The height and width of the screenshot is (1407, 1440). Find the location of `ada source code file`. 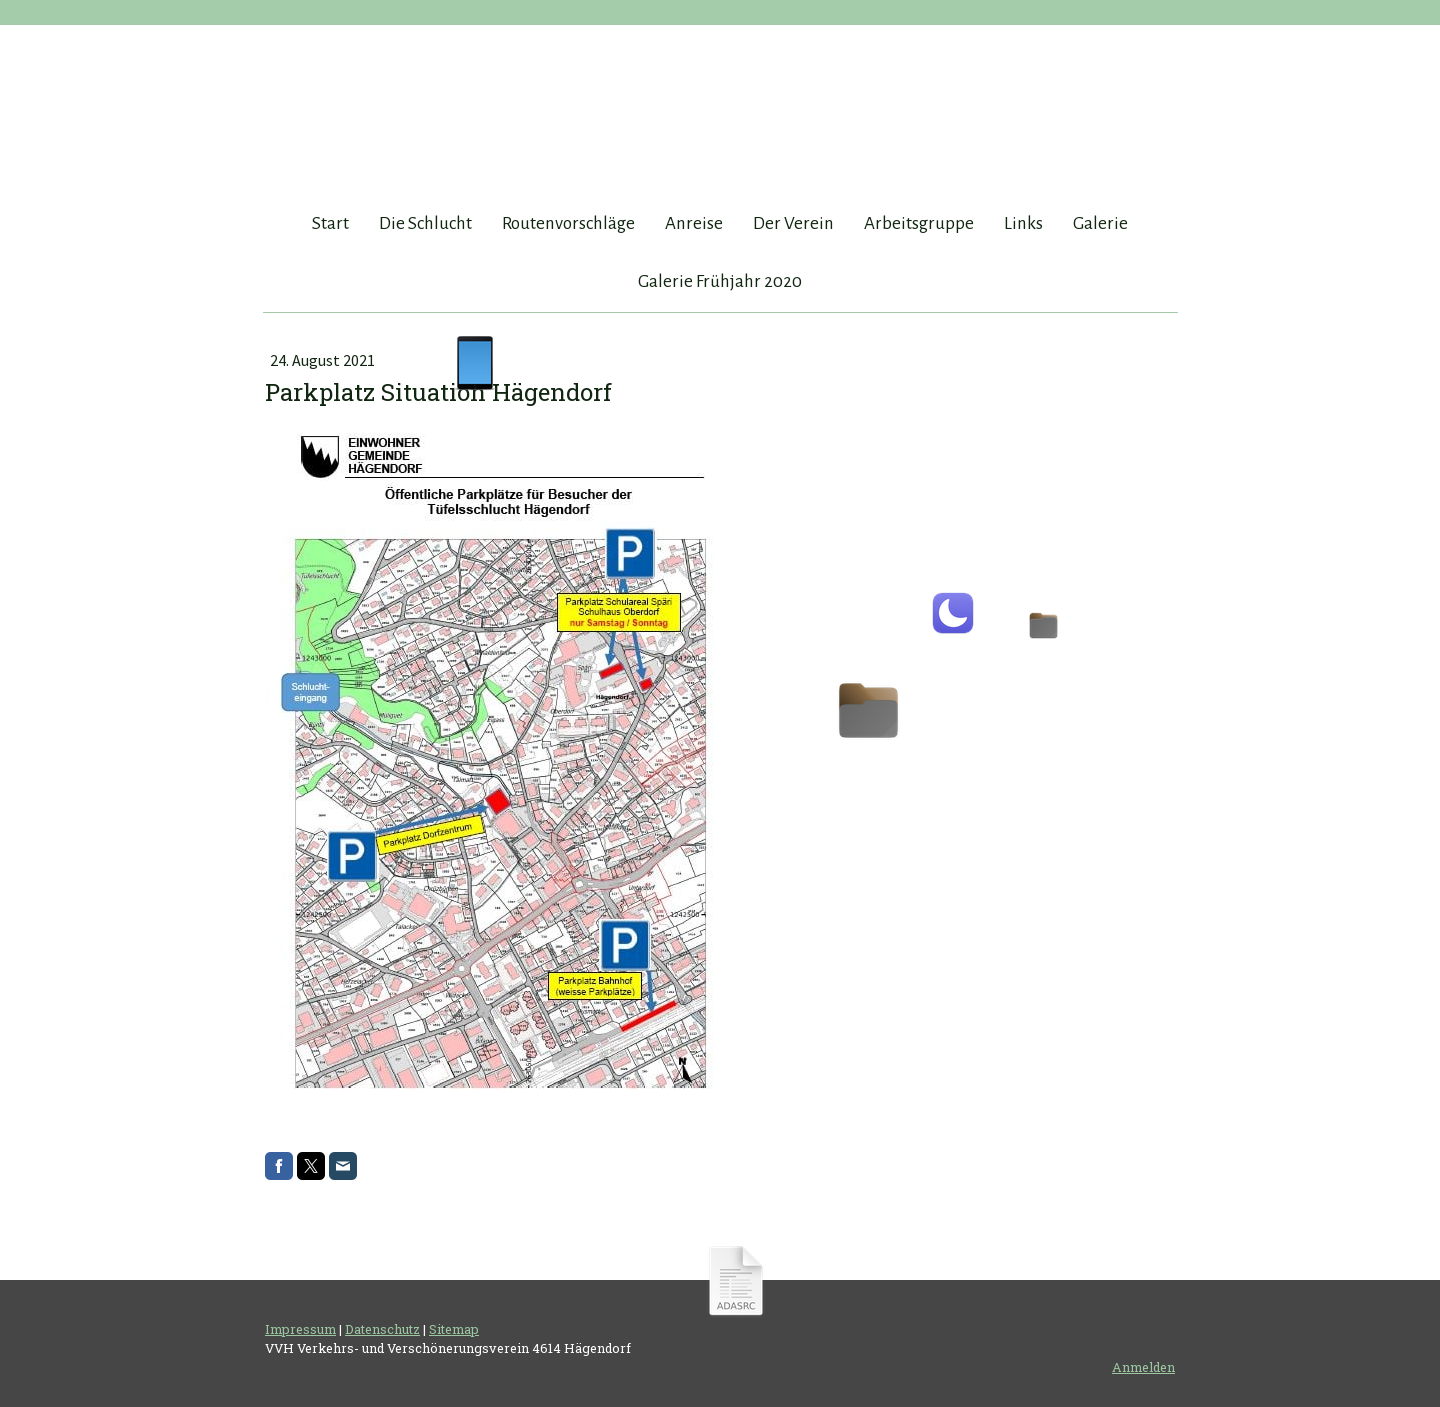

ada source code file is located at coordinates (736, 1282).